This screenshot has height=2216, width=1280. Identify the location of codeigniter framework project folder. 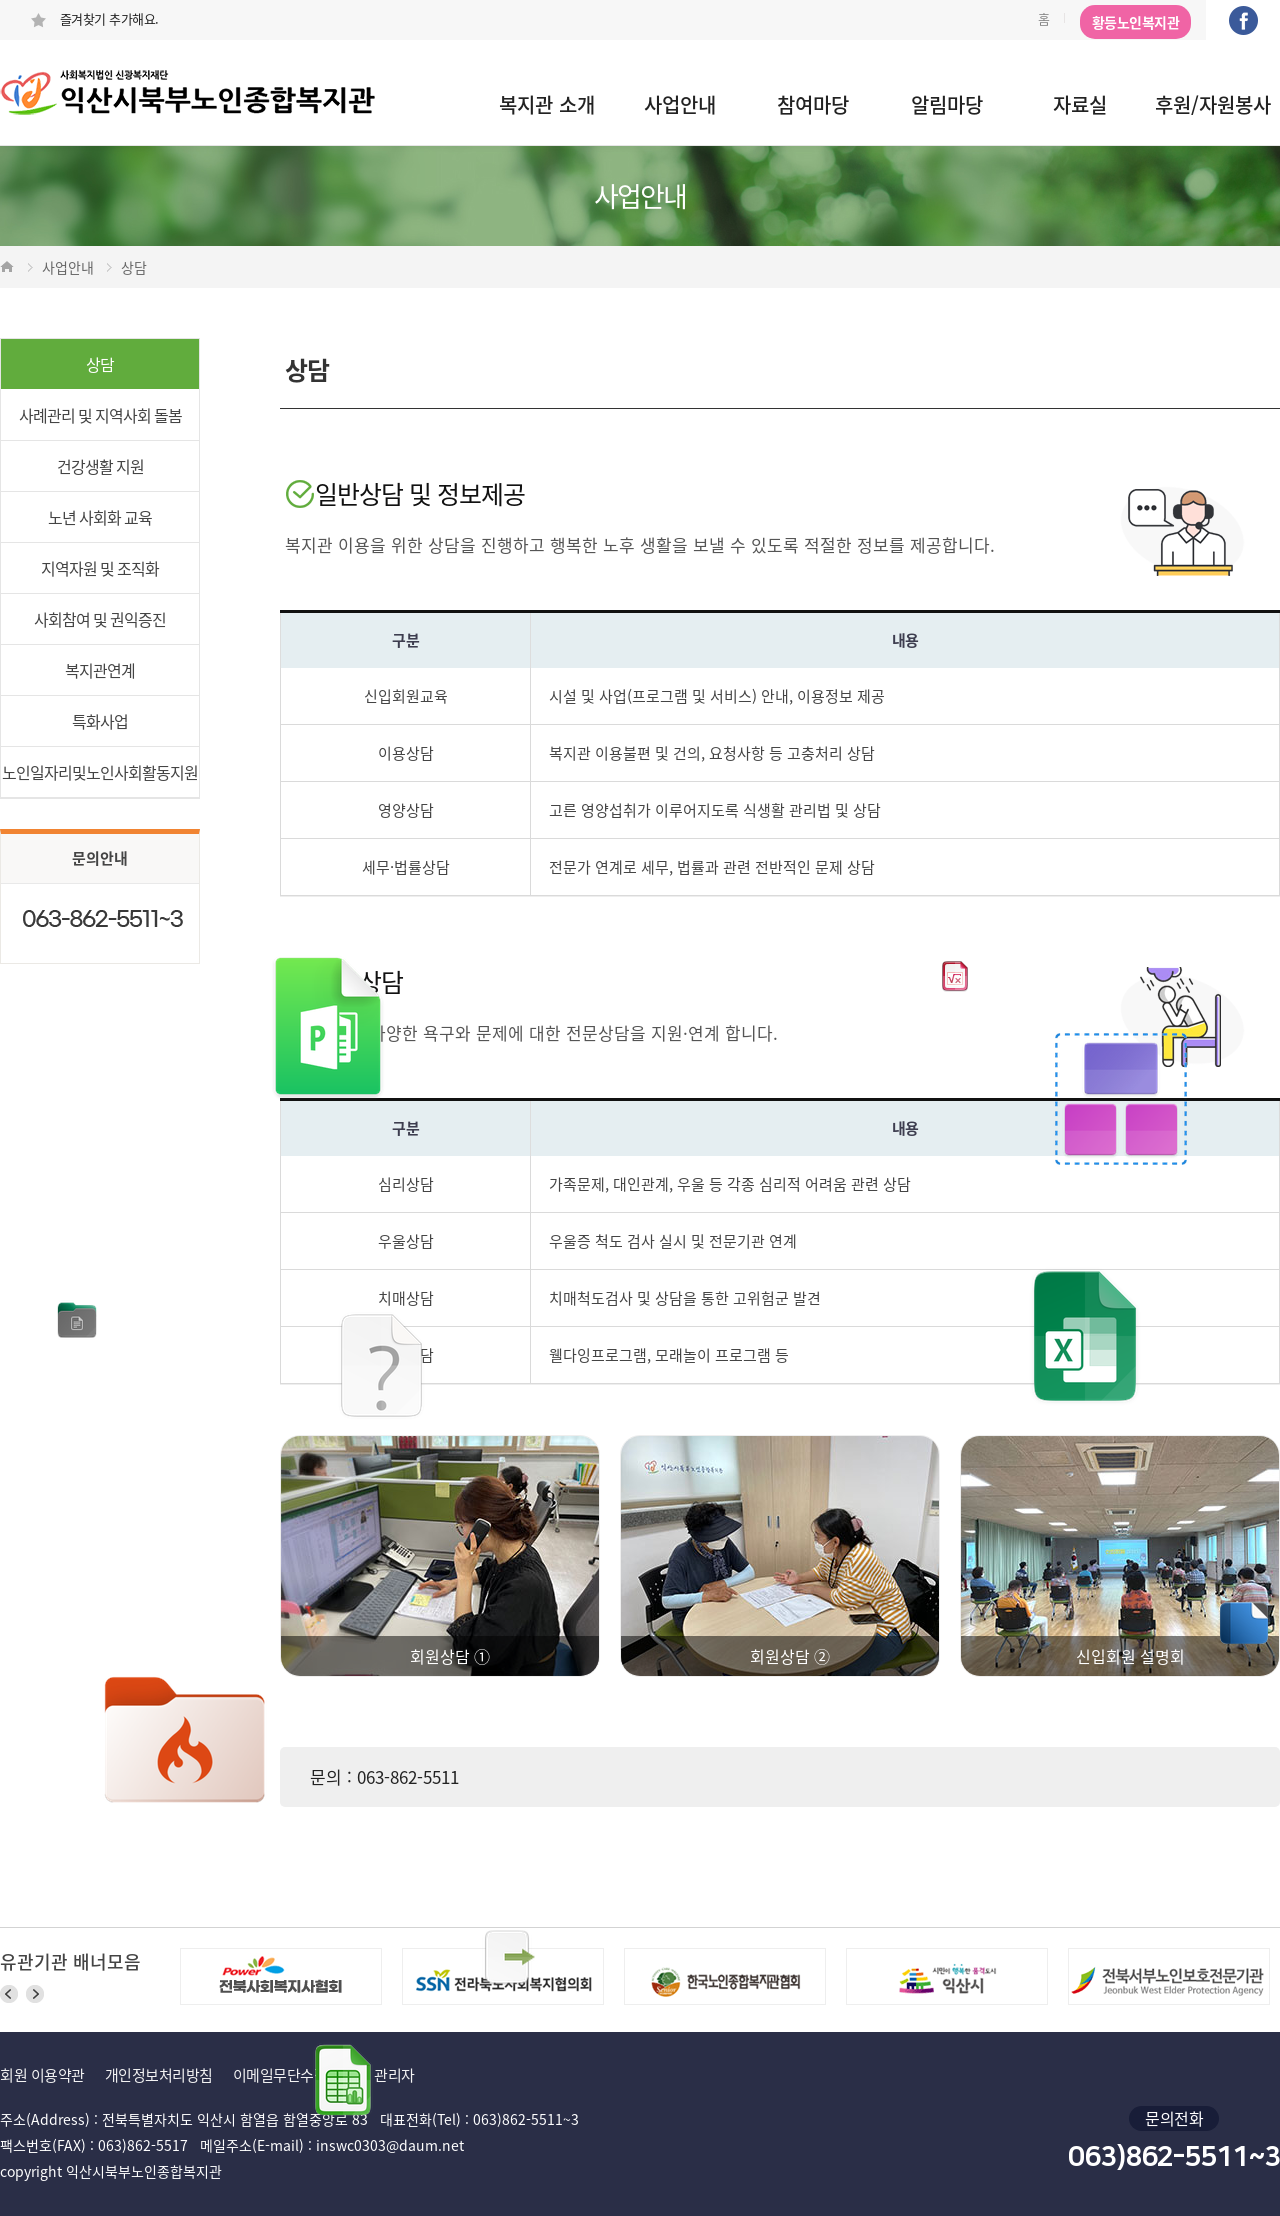
(184, 1744).